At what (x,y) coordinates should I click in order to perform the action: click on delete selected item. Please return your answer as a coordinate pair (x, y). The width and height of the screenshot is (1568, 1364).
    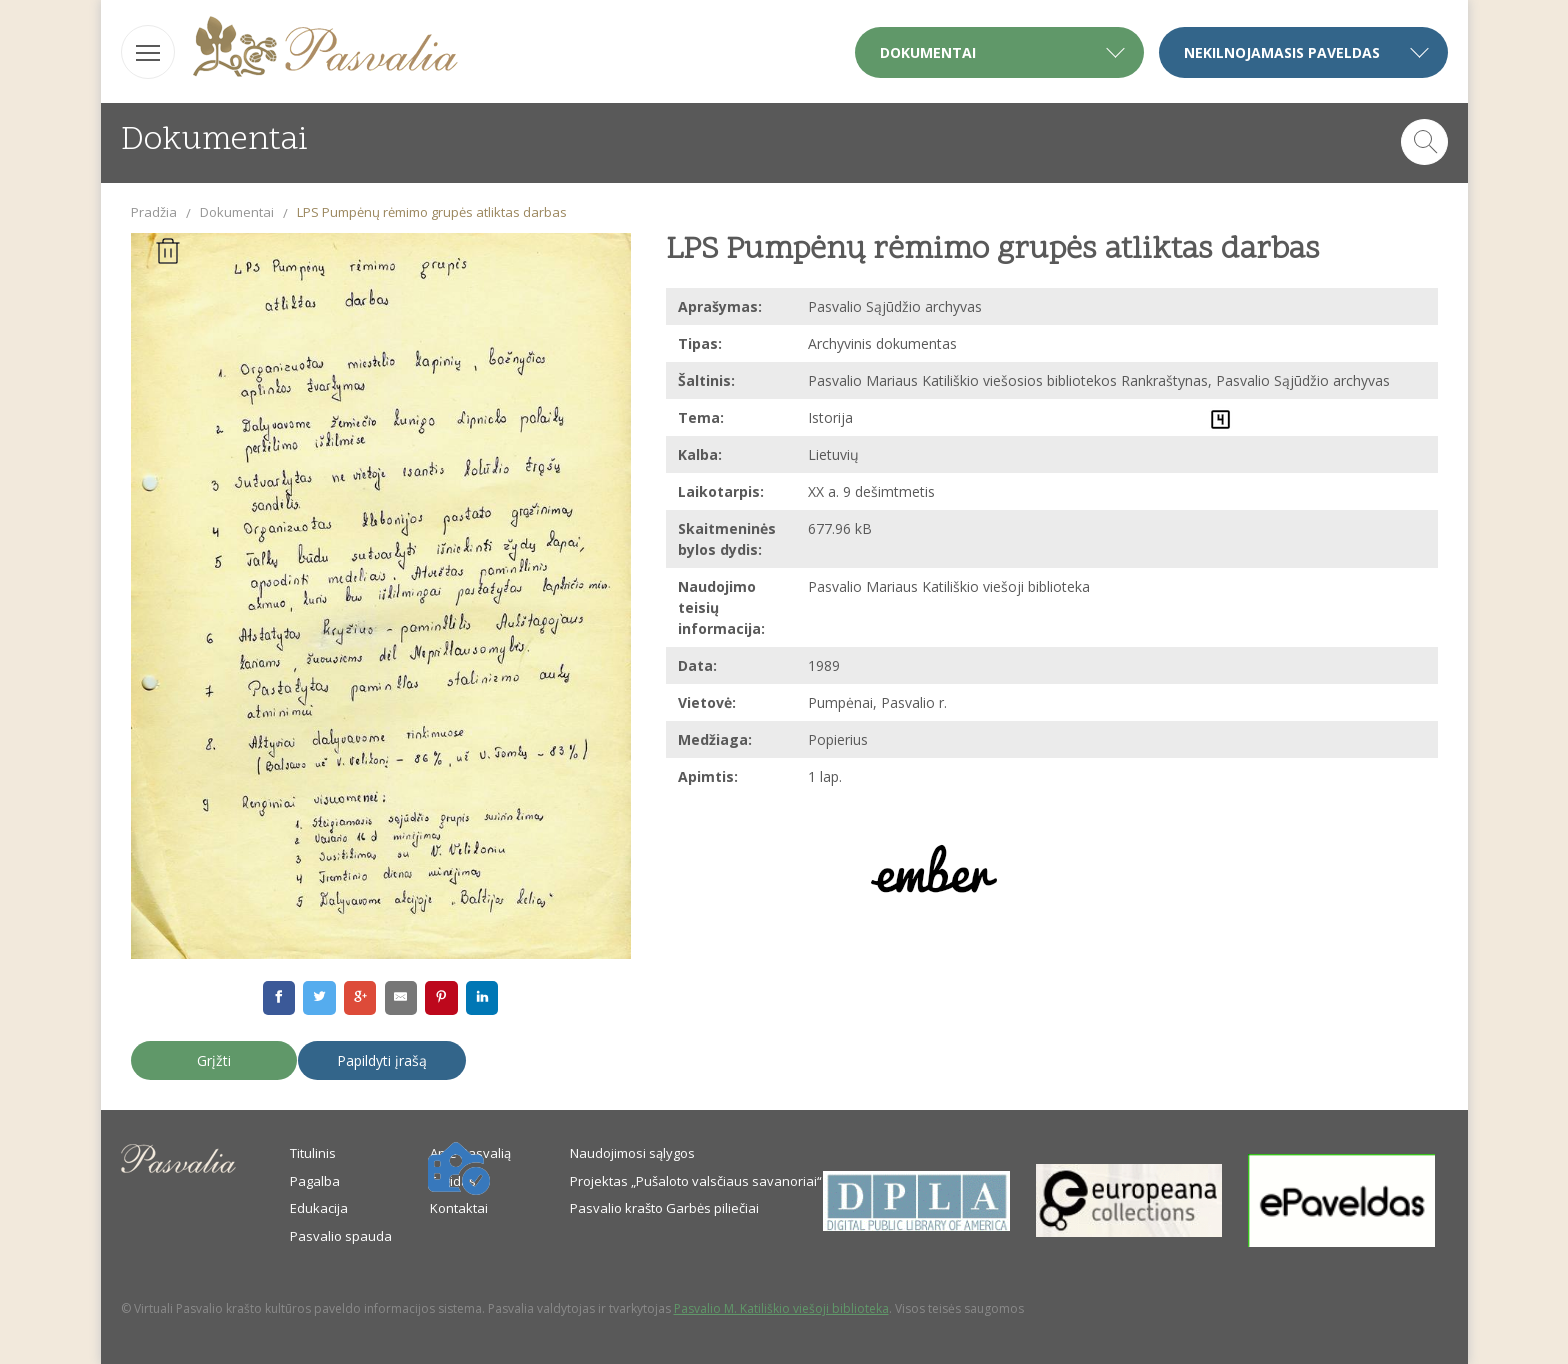
    Looking at the image, I should click on (168, 252).